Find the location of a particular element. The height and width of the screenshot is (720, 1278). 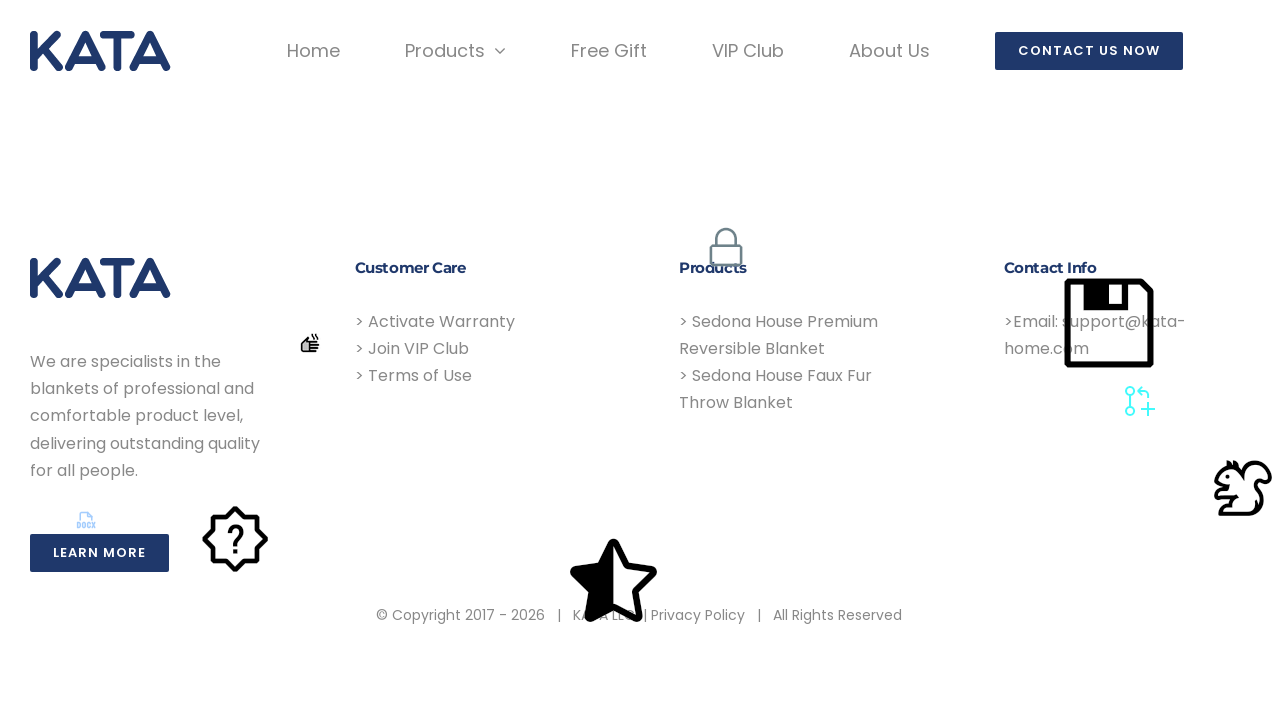

create a new git pull request is located at coordinates (1139, 400).